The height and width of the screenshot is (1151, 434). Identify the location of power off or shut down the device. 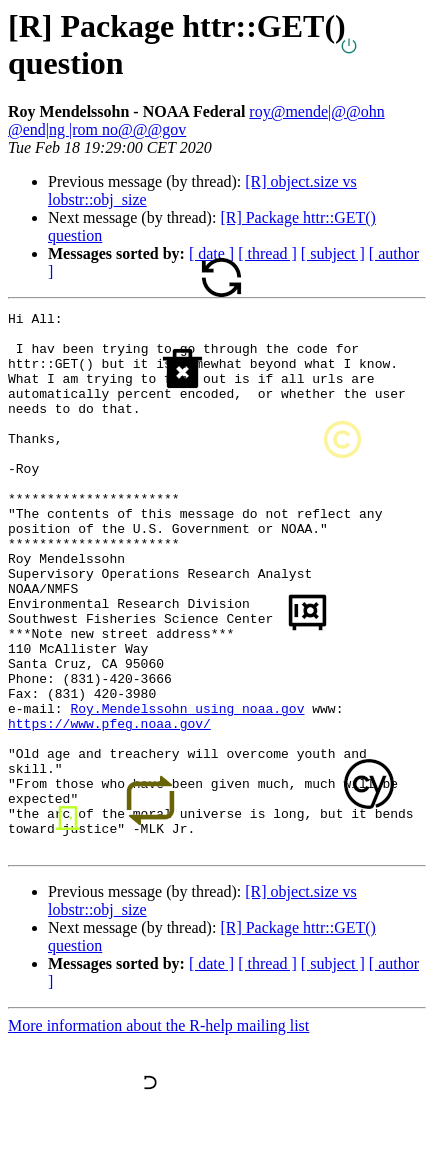
(349, 46).